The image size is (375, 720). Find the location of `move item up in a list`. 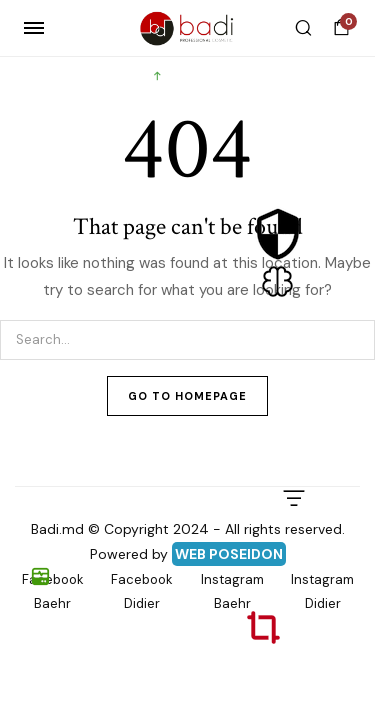

move item up in a list is located at coordinates (157, 76).